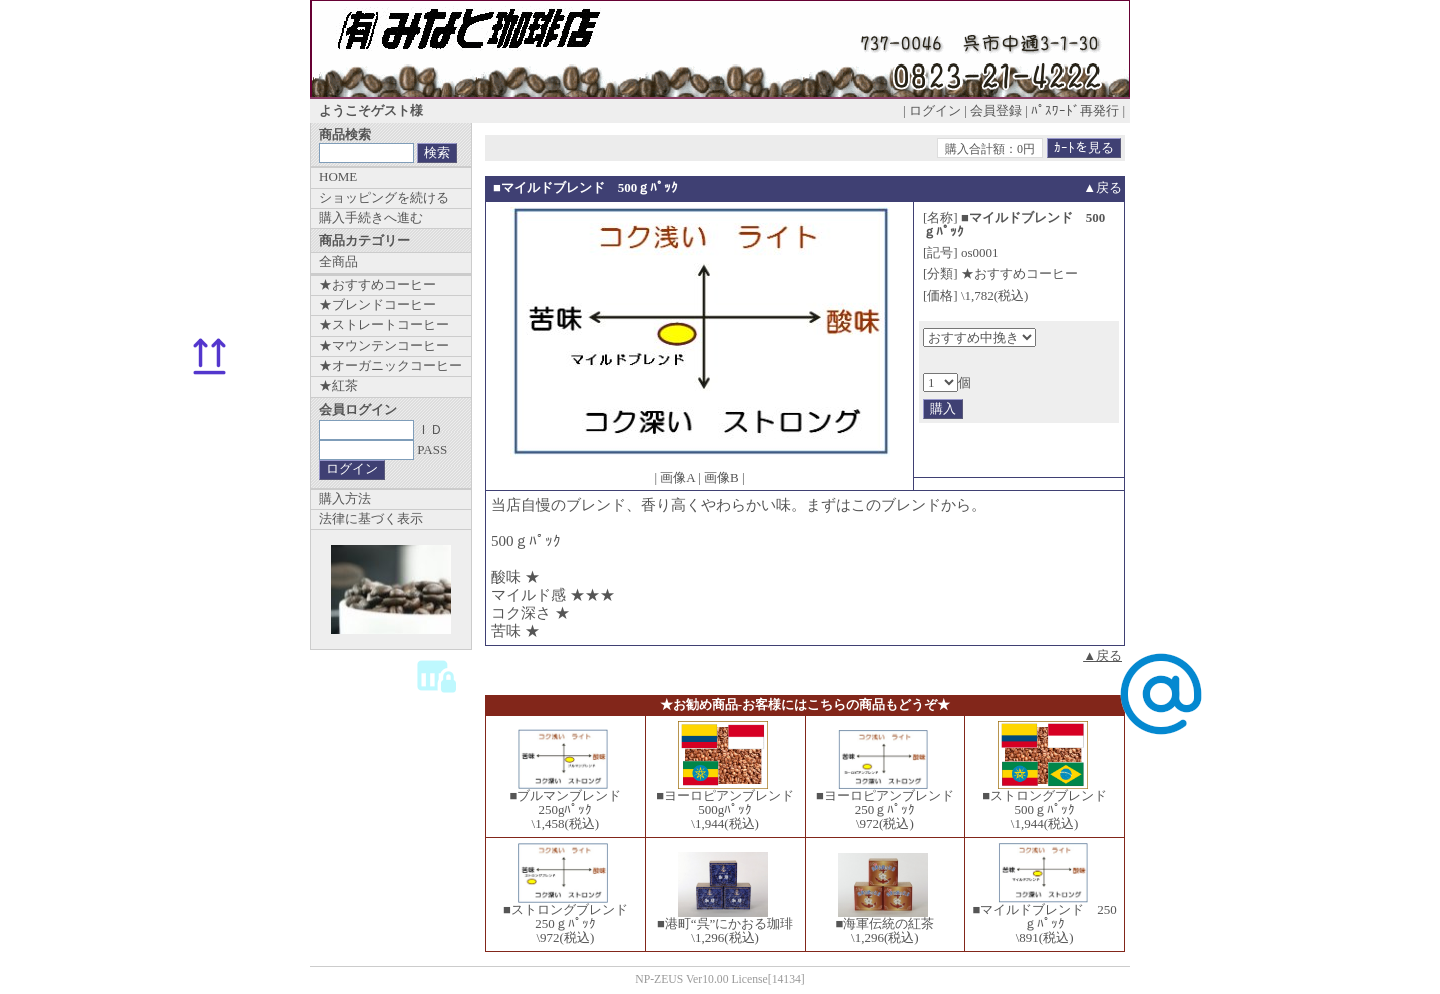  Describe the element at coordinates (1161, 694) in the screenshot. I see `mention a user in a post or comment` at that location.